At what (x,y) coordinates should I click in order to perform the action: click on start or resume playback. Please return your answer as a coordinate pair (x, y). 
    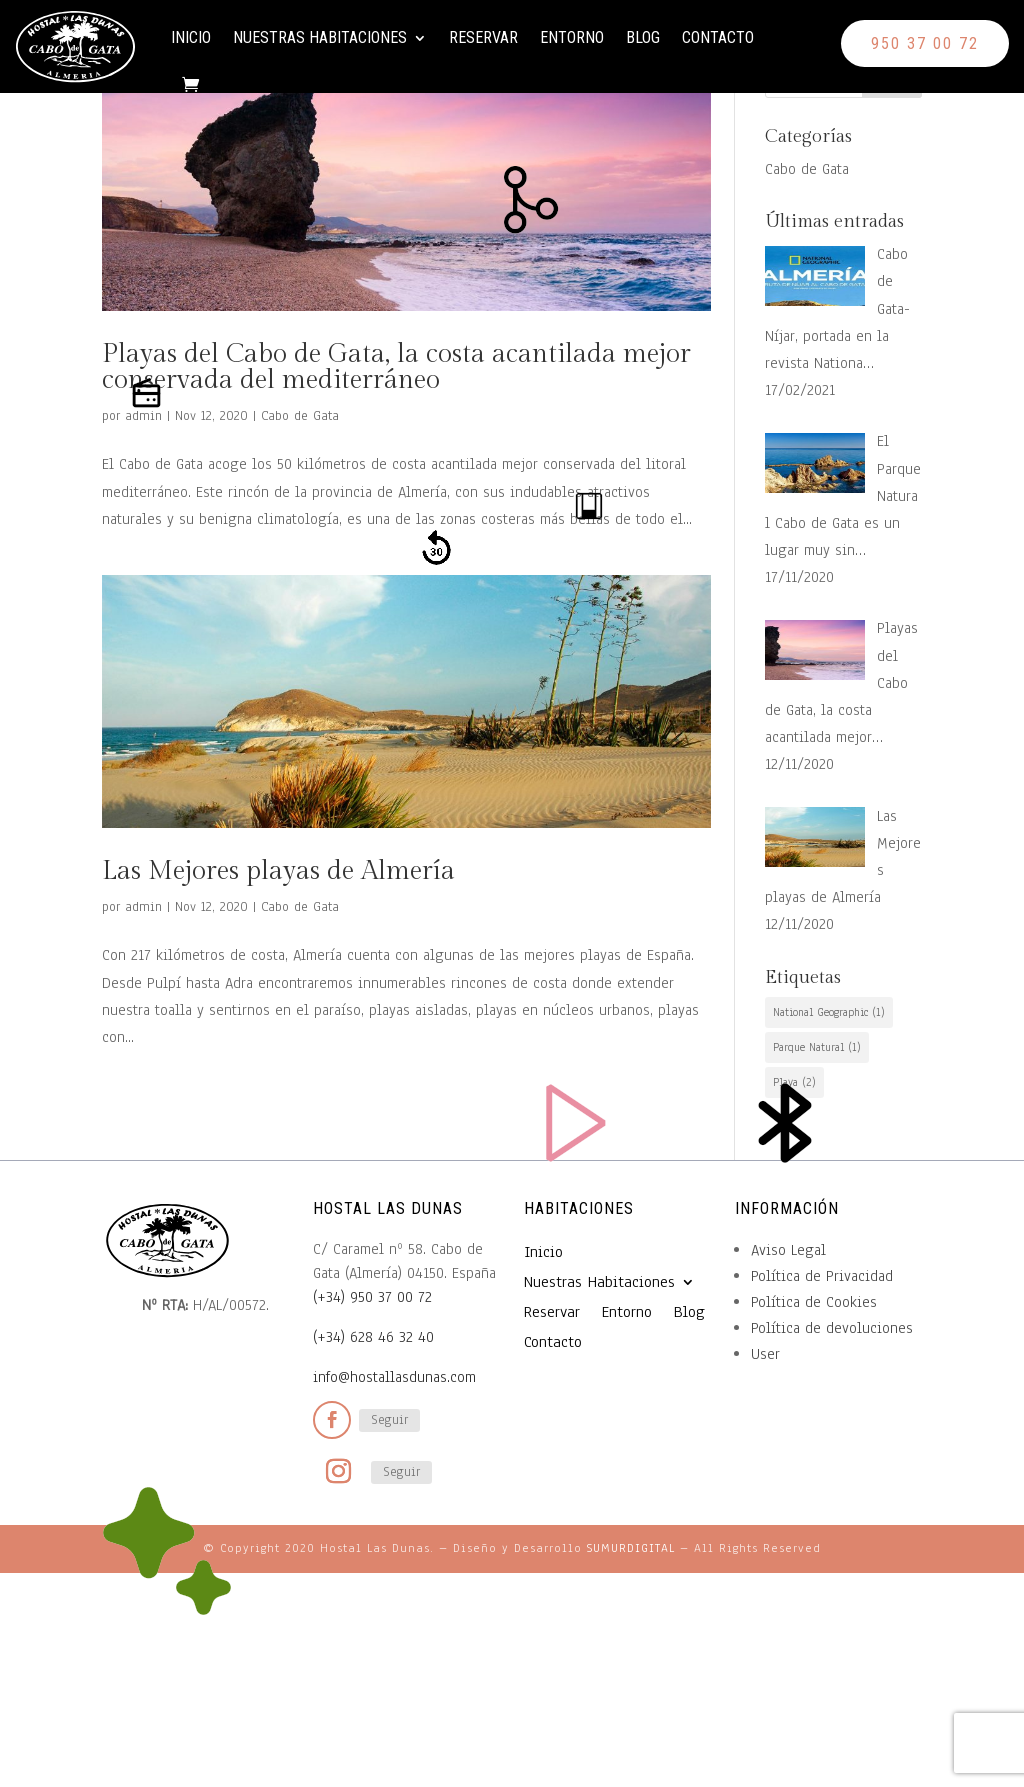
    Looking at the image, I should click on (576, 1120).